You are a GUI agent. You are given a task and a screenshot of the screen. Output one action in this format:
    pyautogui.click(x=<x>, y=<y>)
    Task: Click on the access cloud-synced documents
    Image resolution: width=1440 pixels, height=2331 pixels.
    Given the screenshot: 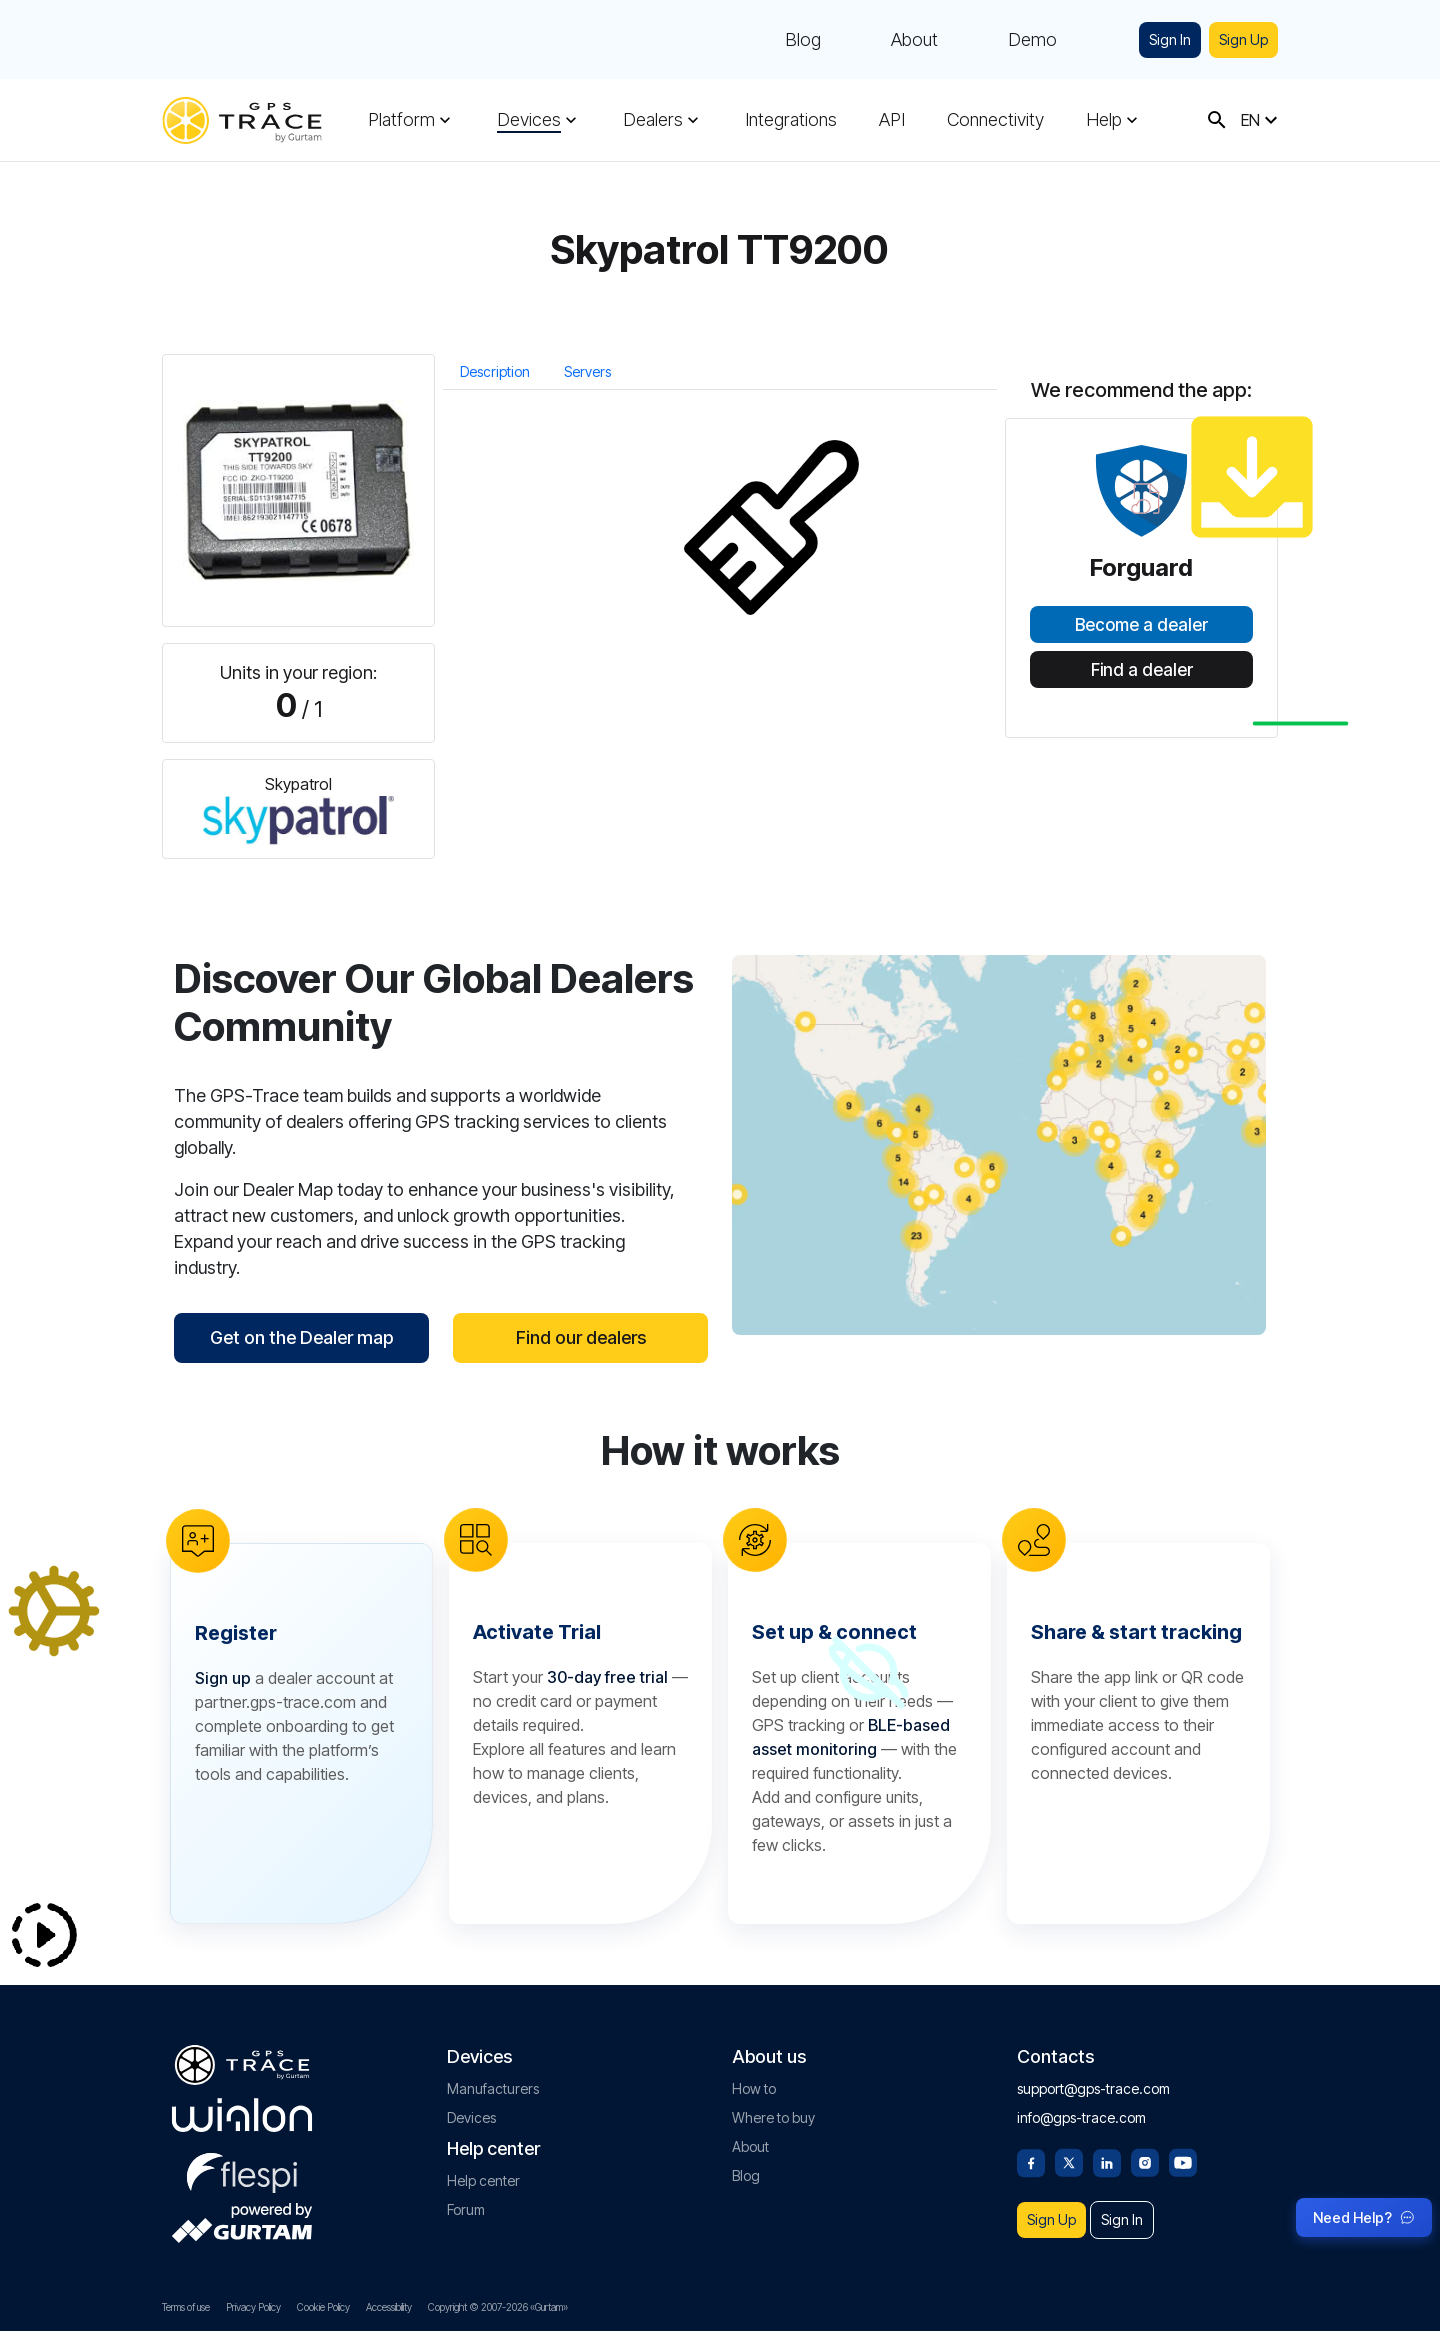 What is the action you would take?
    pyautogui.click(x=1146, y=498)
    